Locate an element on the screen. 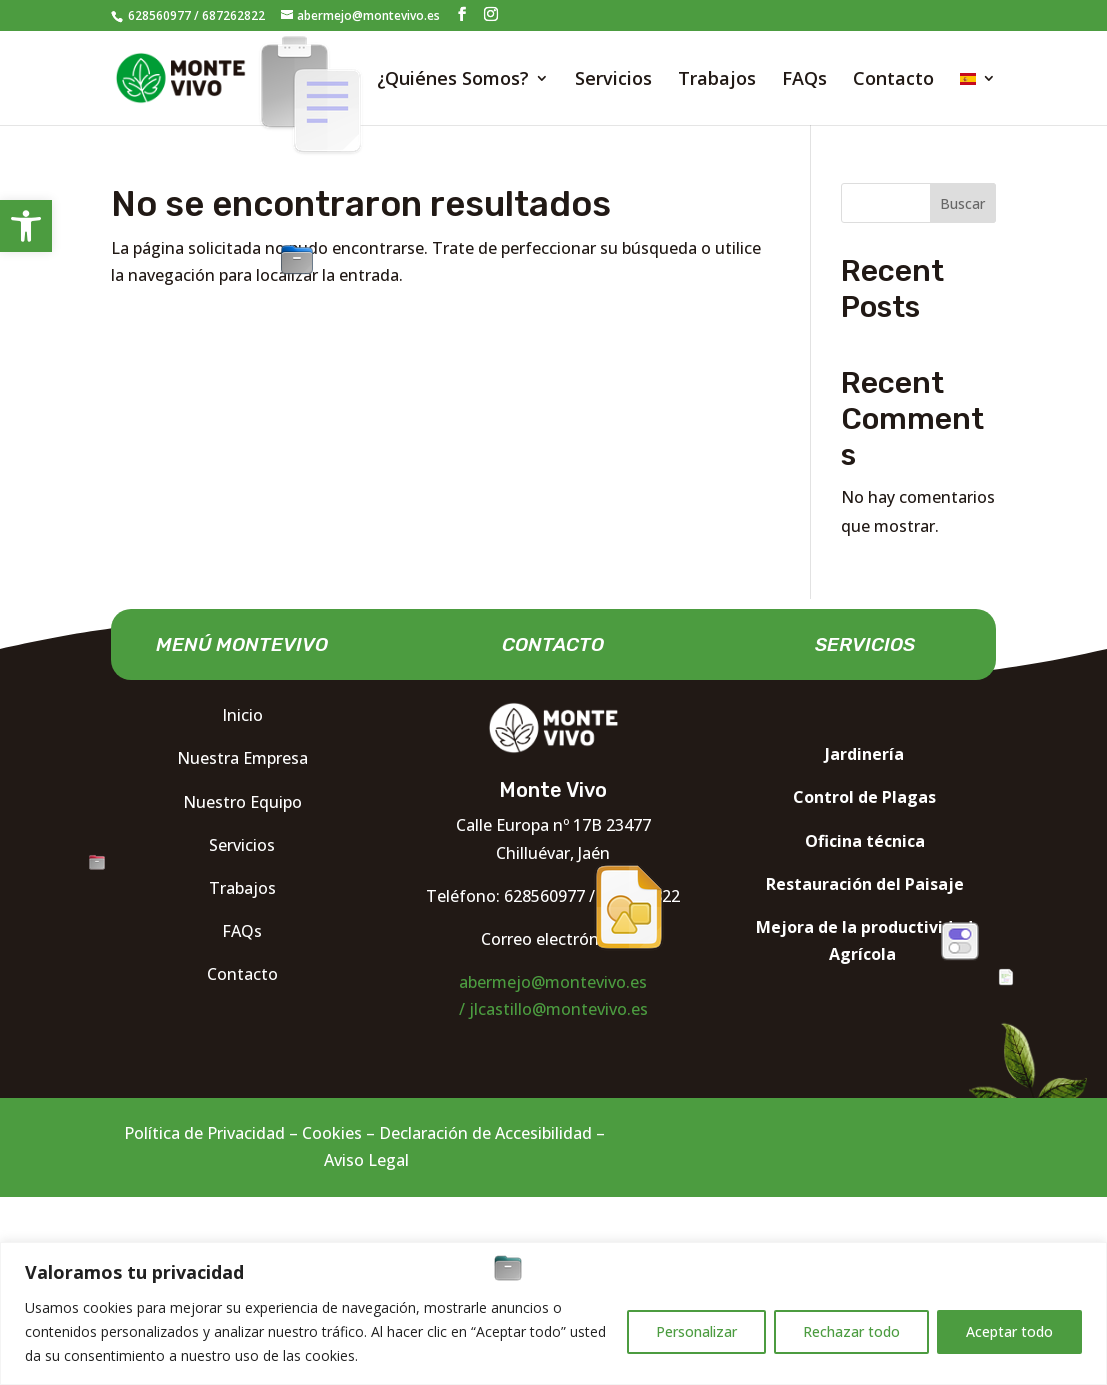 The image size is (1107, 1385). libreoffice draw document file is located at coordinates (629, 907).